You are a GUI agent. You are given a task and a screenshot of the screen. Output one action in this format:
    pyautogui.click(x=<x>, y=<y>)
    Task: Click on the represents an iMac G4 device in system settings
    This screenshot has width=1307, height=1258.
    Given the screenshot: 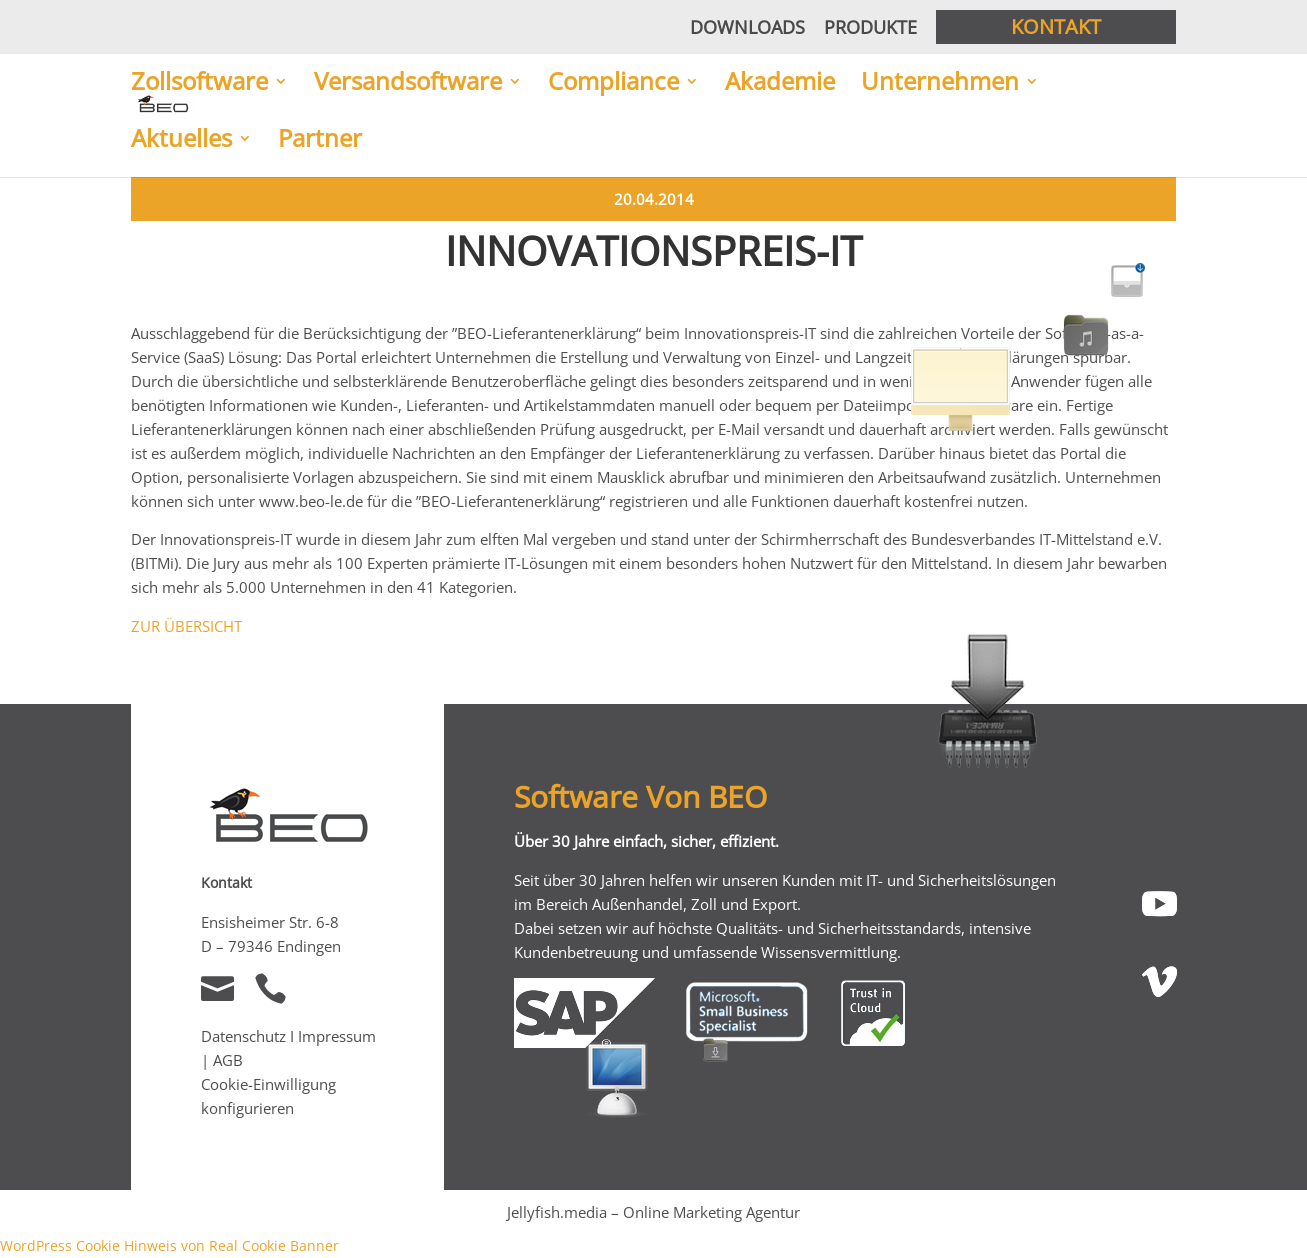 What is the action you would take?
    pyautogui.click(x=617, y=1076)
    